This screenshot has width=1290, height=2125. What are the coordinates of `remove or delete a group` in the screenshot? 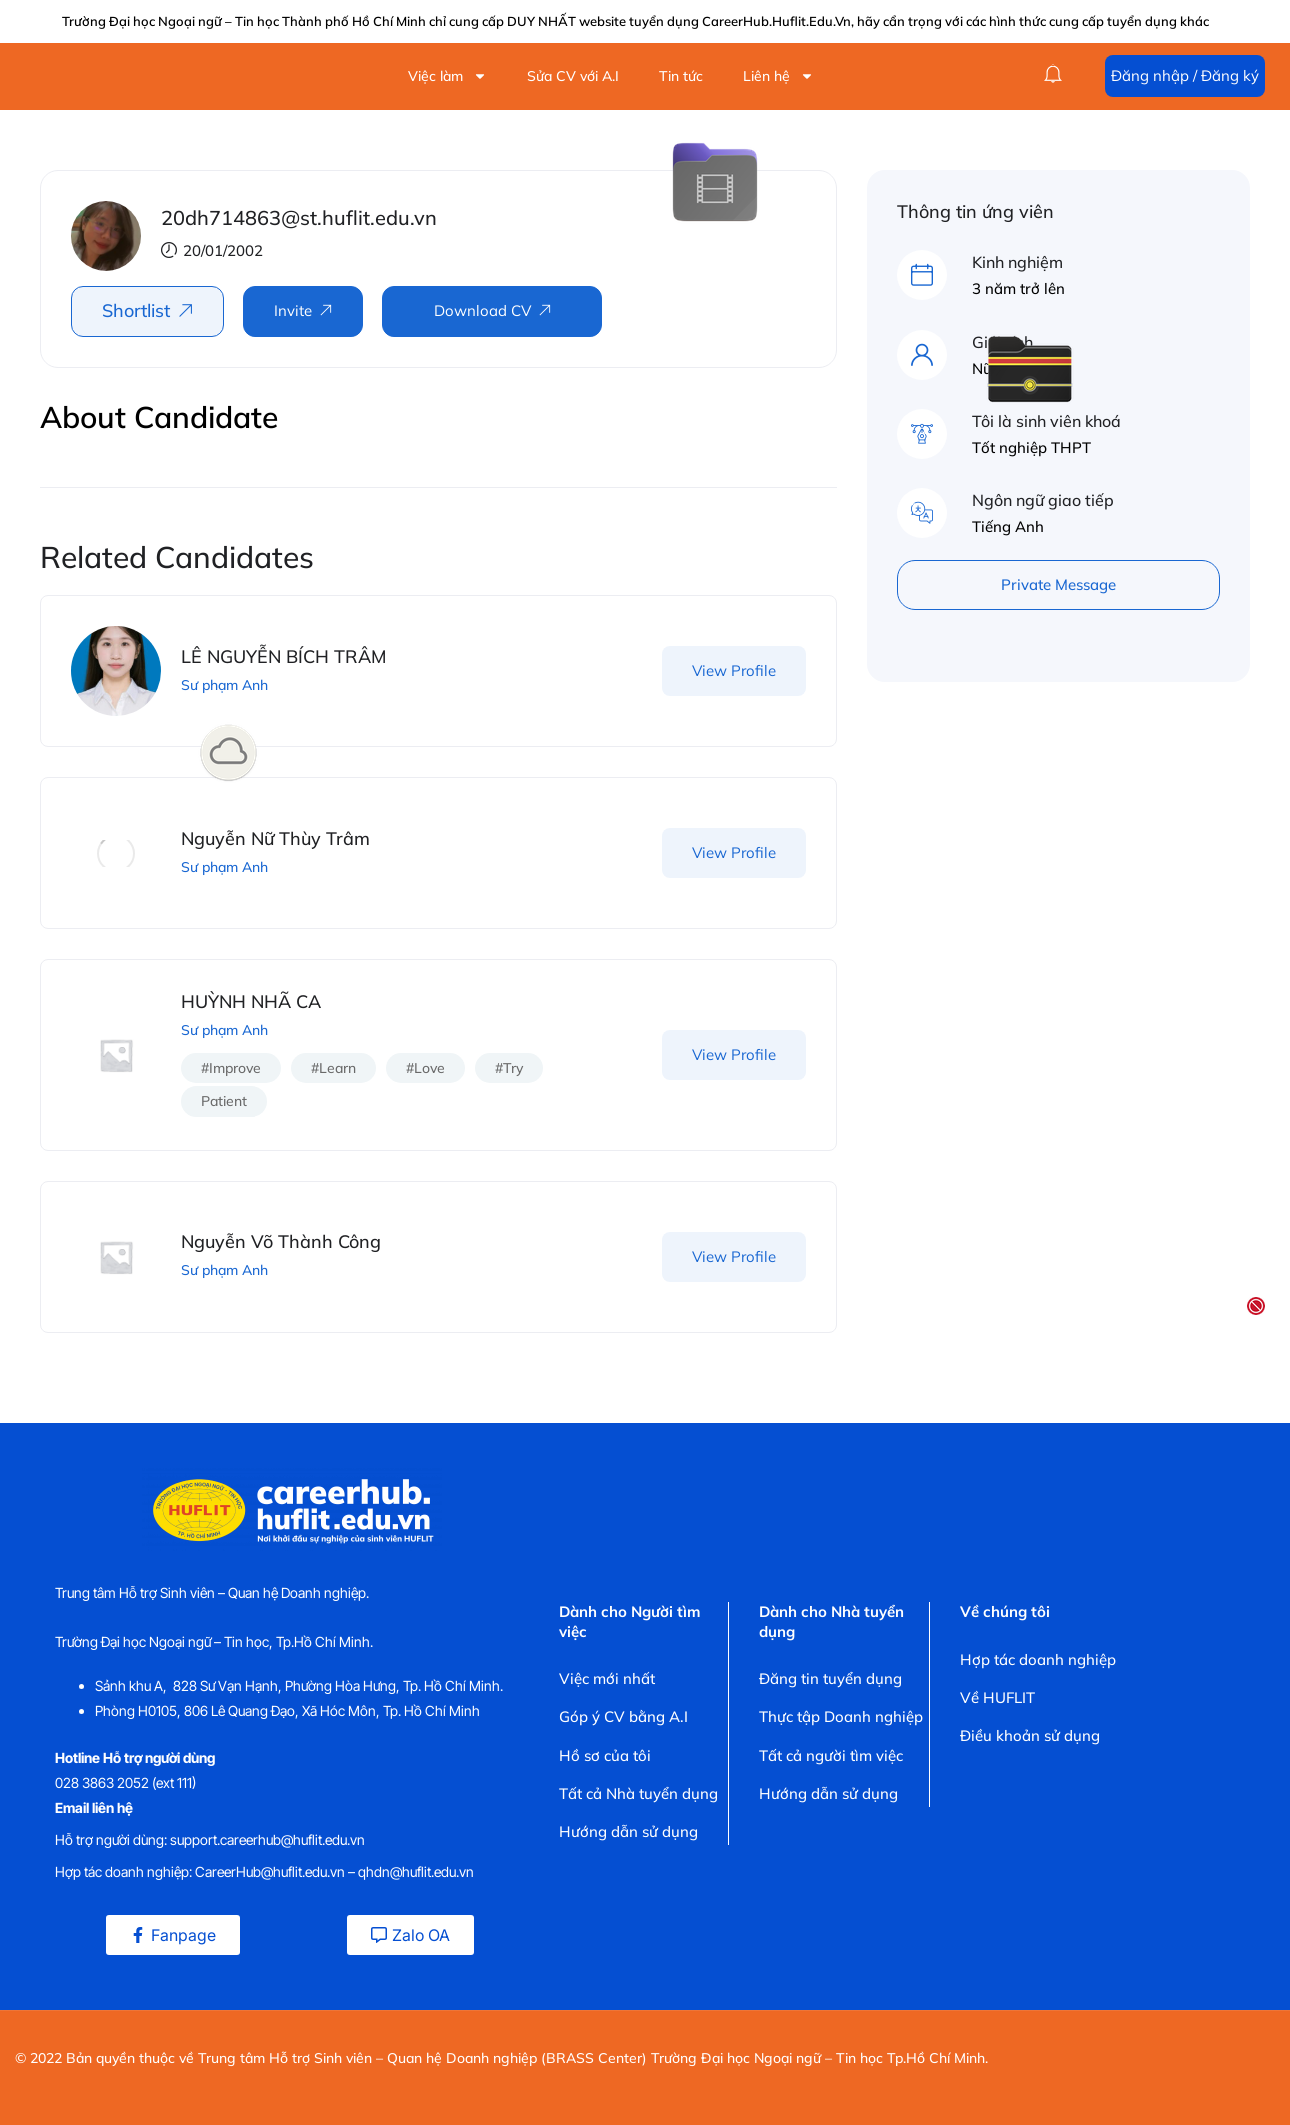 It's located at (1256, 1306).